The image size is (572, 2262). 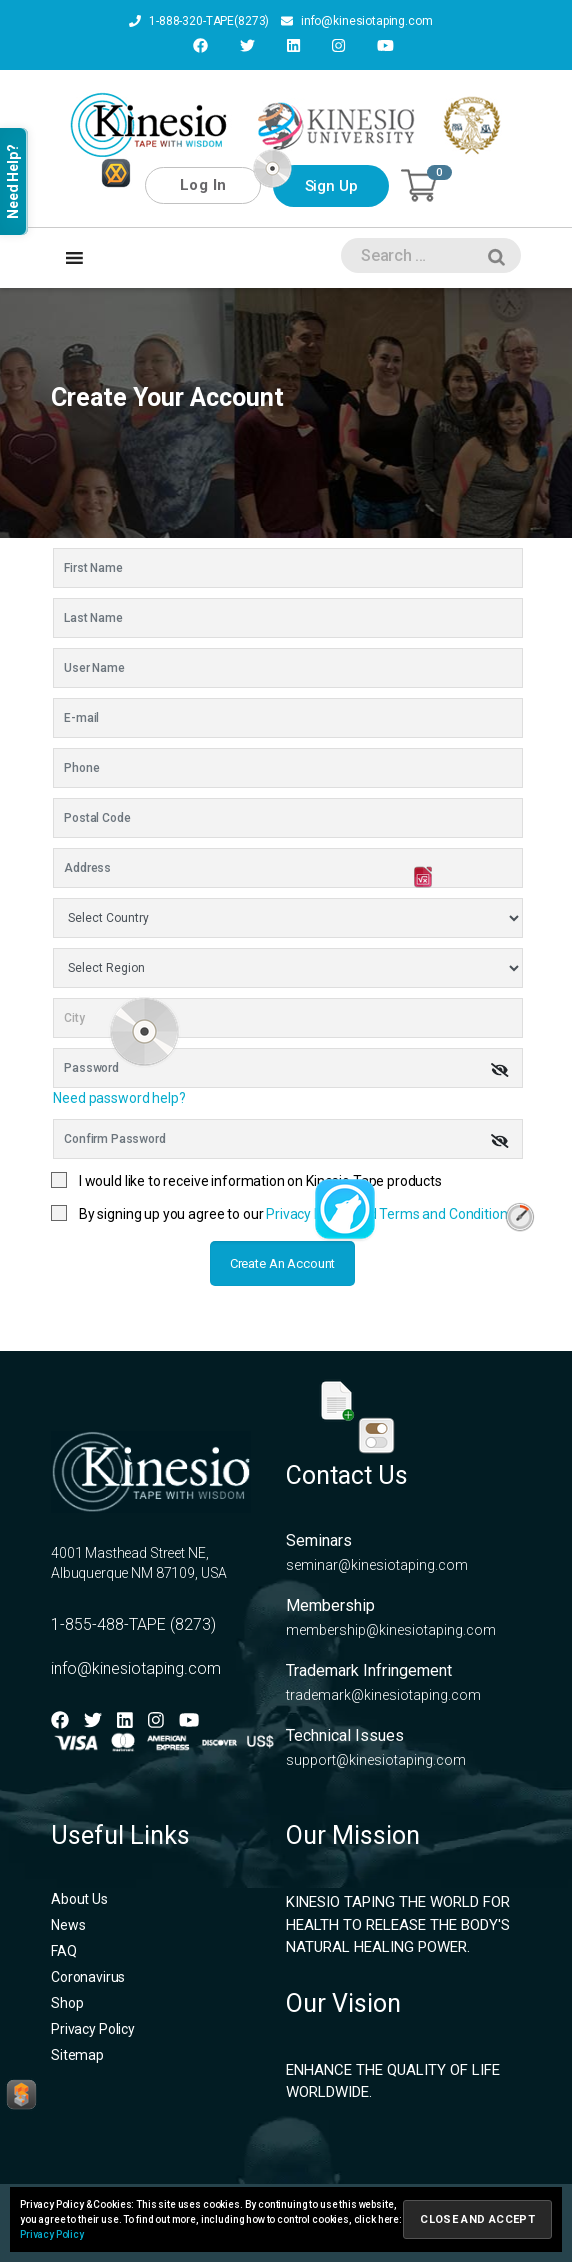 I want to click on open system tweaks or customization settings, so click(x=376, y=1435).